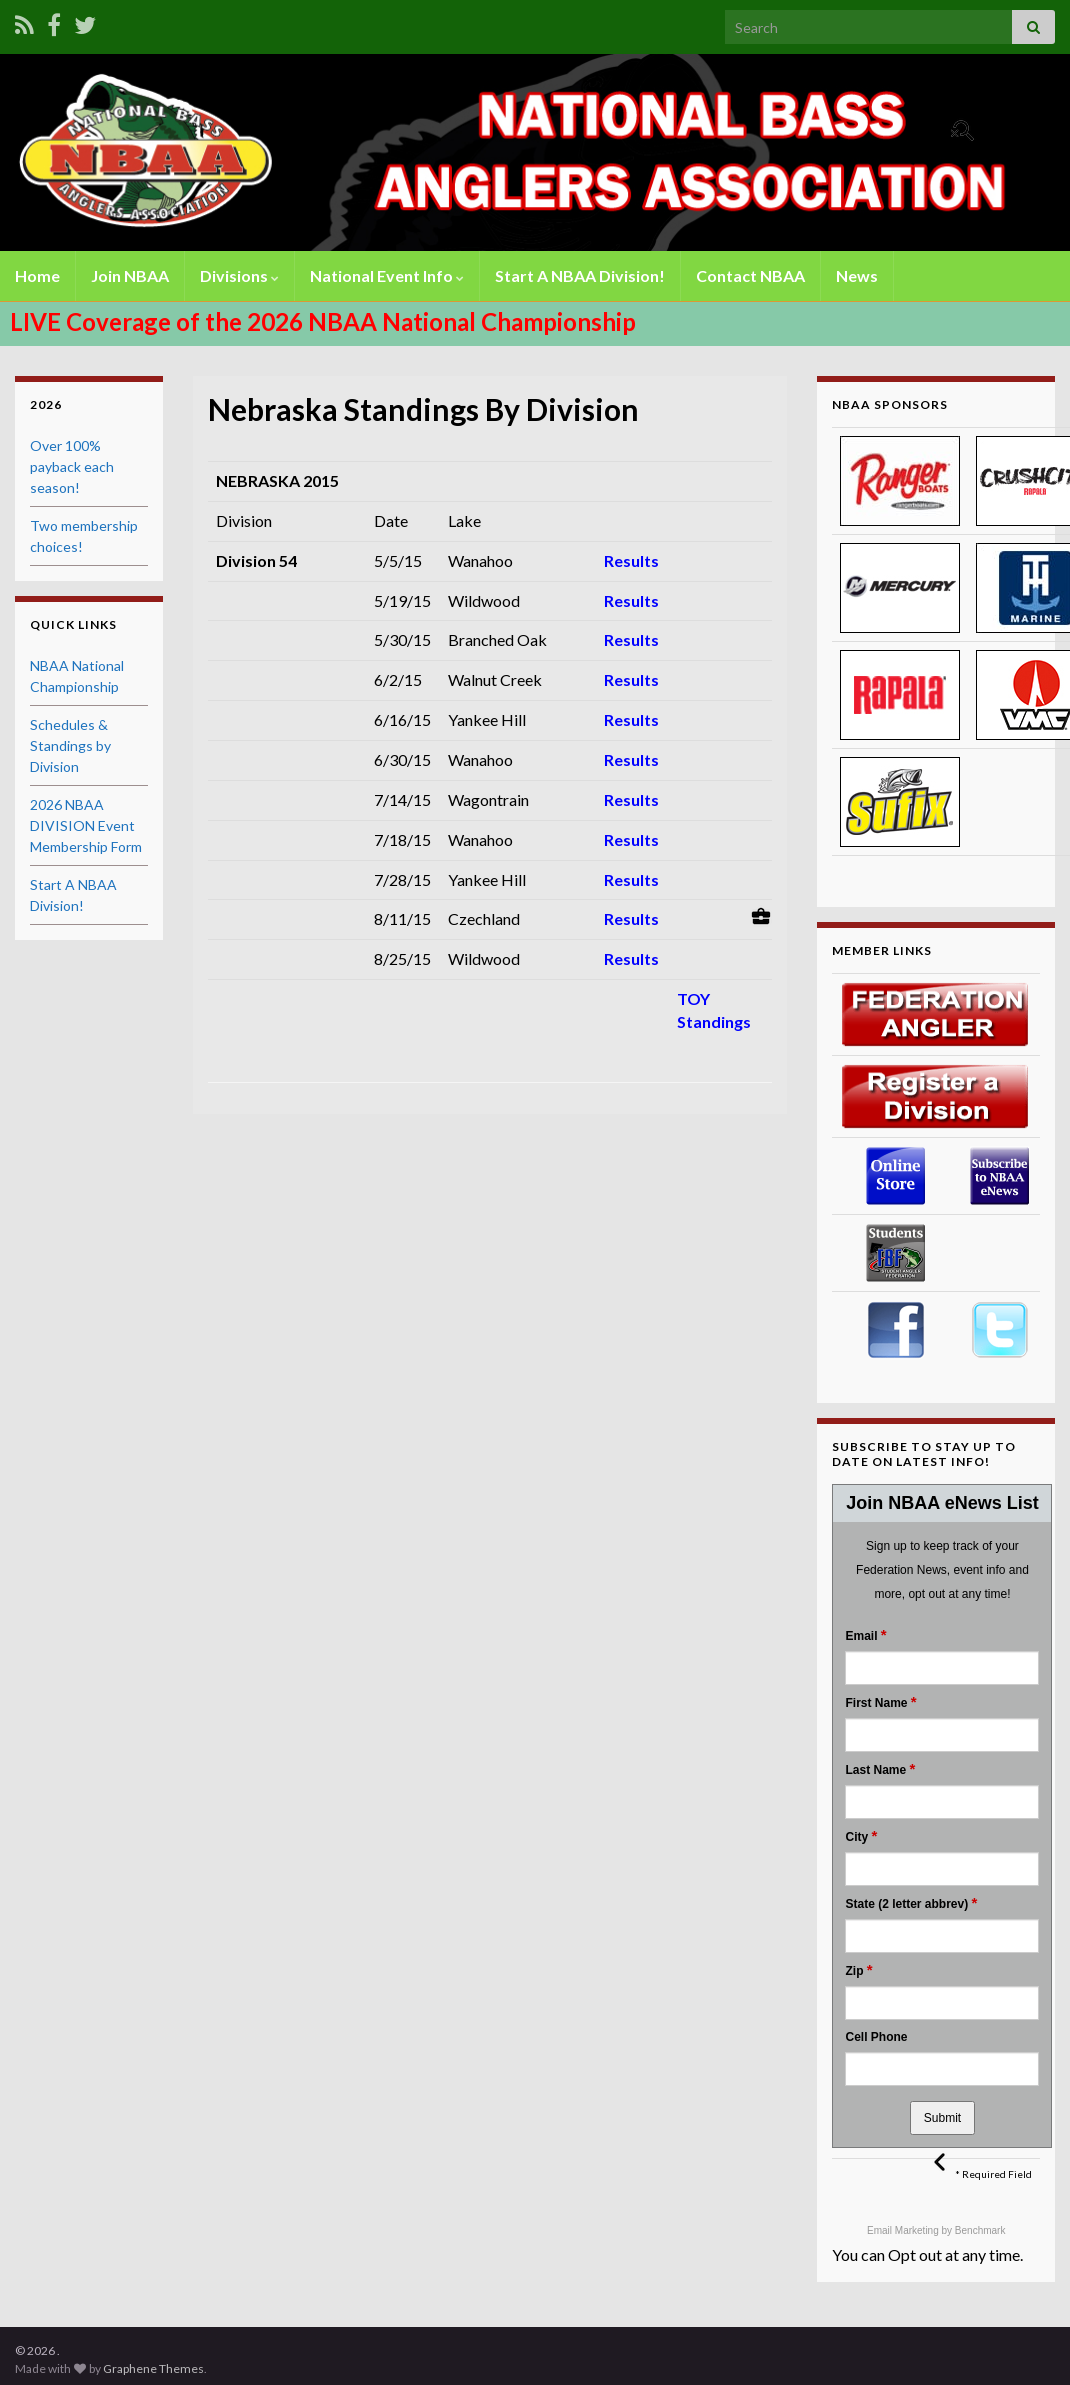 This screenshot has height=2385, width=1070. I want to click on navigate back to the previous screen, so click(940, 2162).